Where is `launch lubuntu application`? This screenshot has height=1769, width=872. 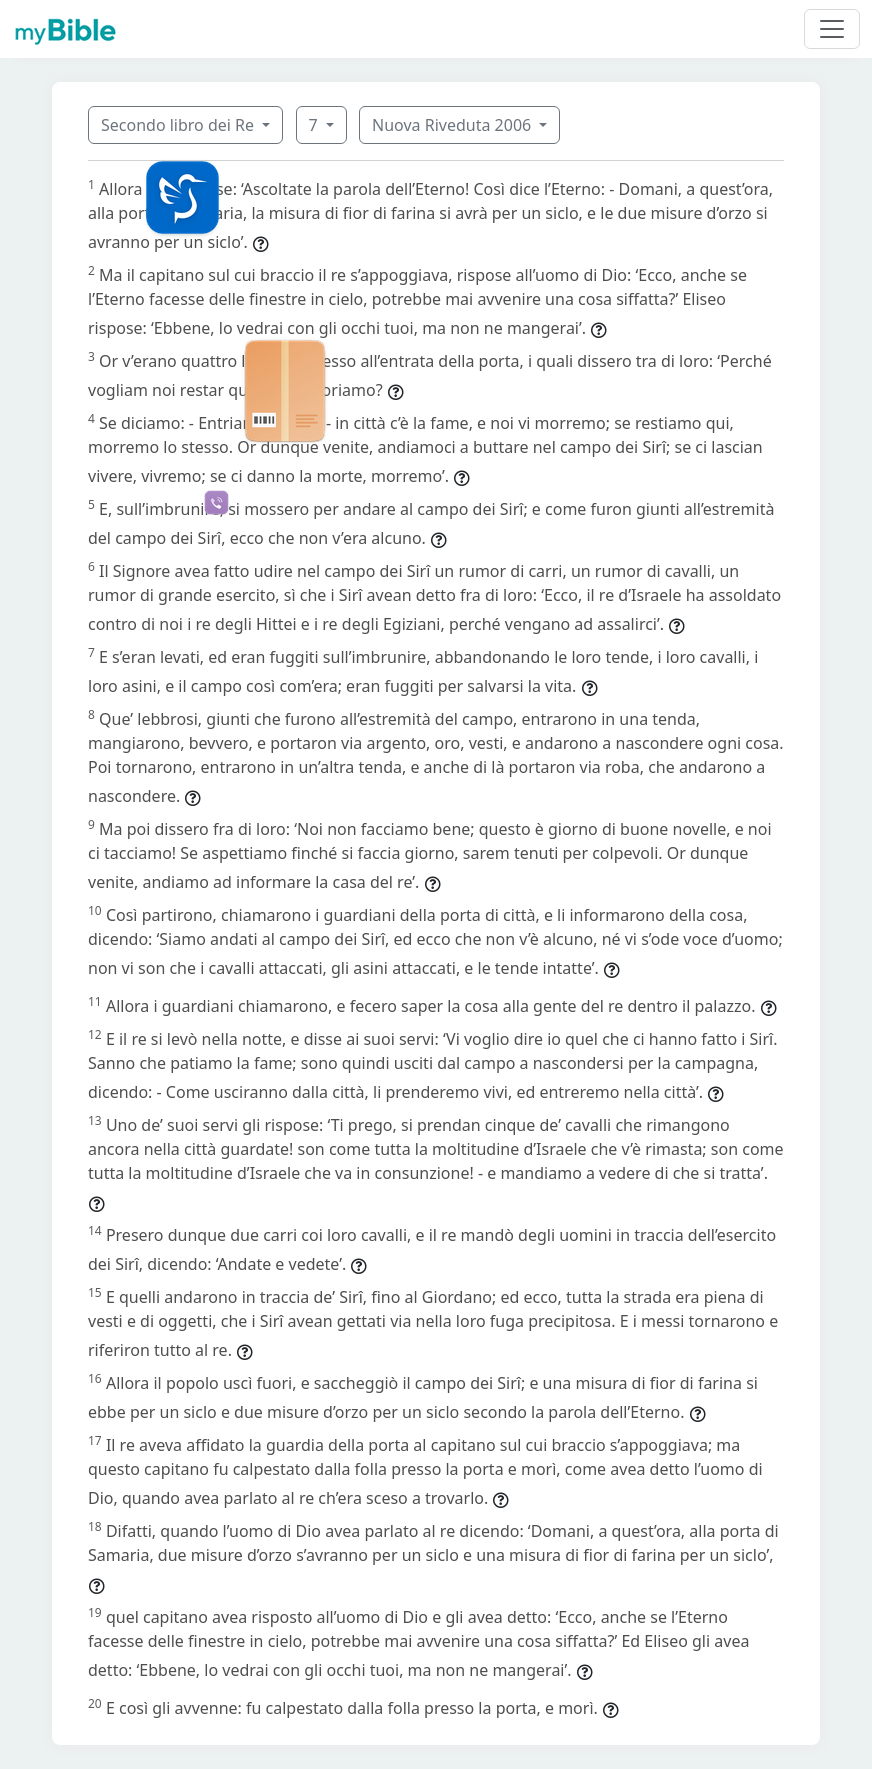
launch lubuntu application is located at coordinates (182, 197).